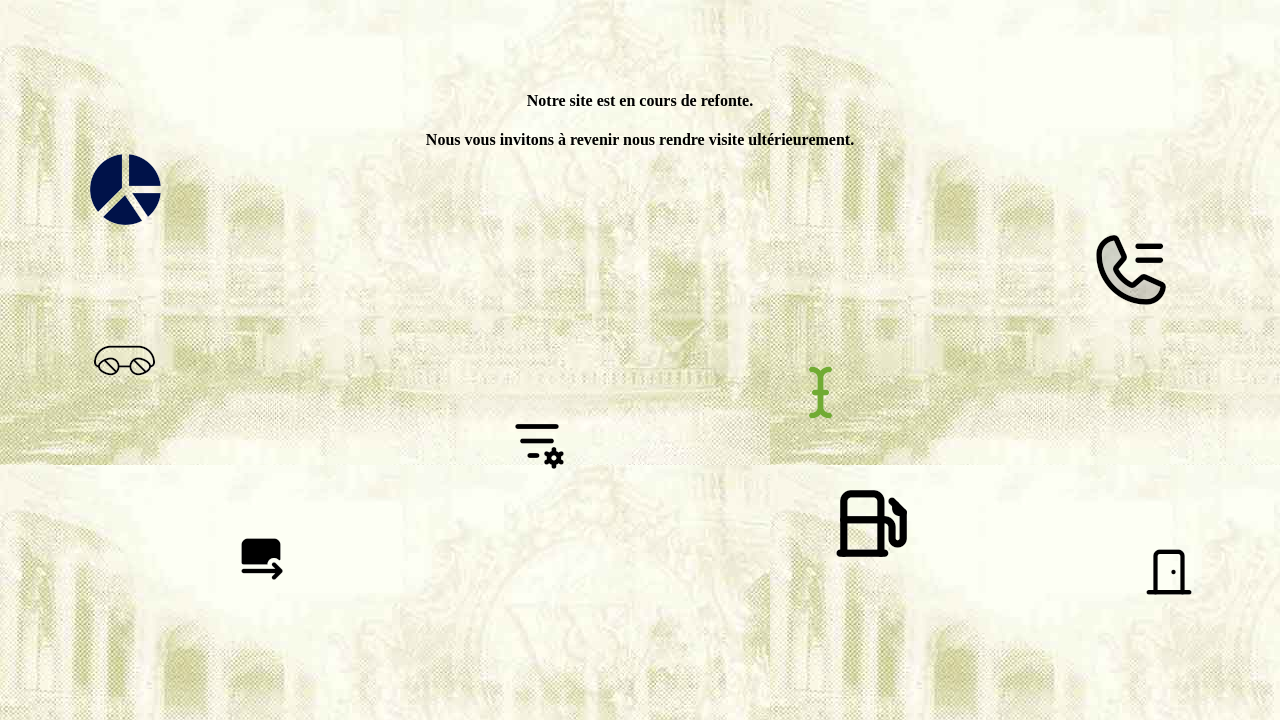 This screenshot has height=720, width=1280. What do you see at coordinates (125, 189) in the screenshot?
I see `view pie chart analytics` at bounding box center [125, 189].